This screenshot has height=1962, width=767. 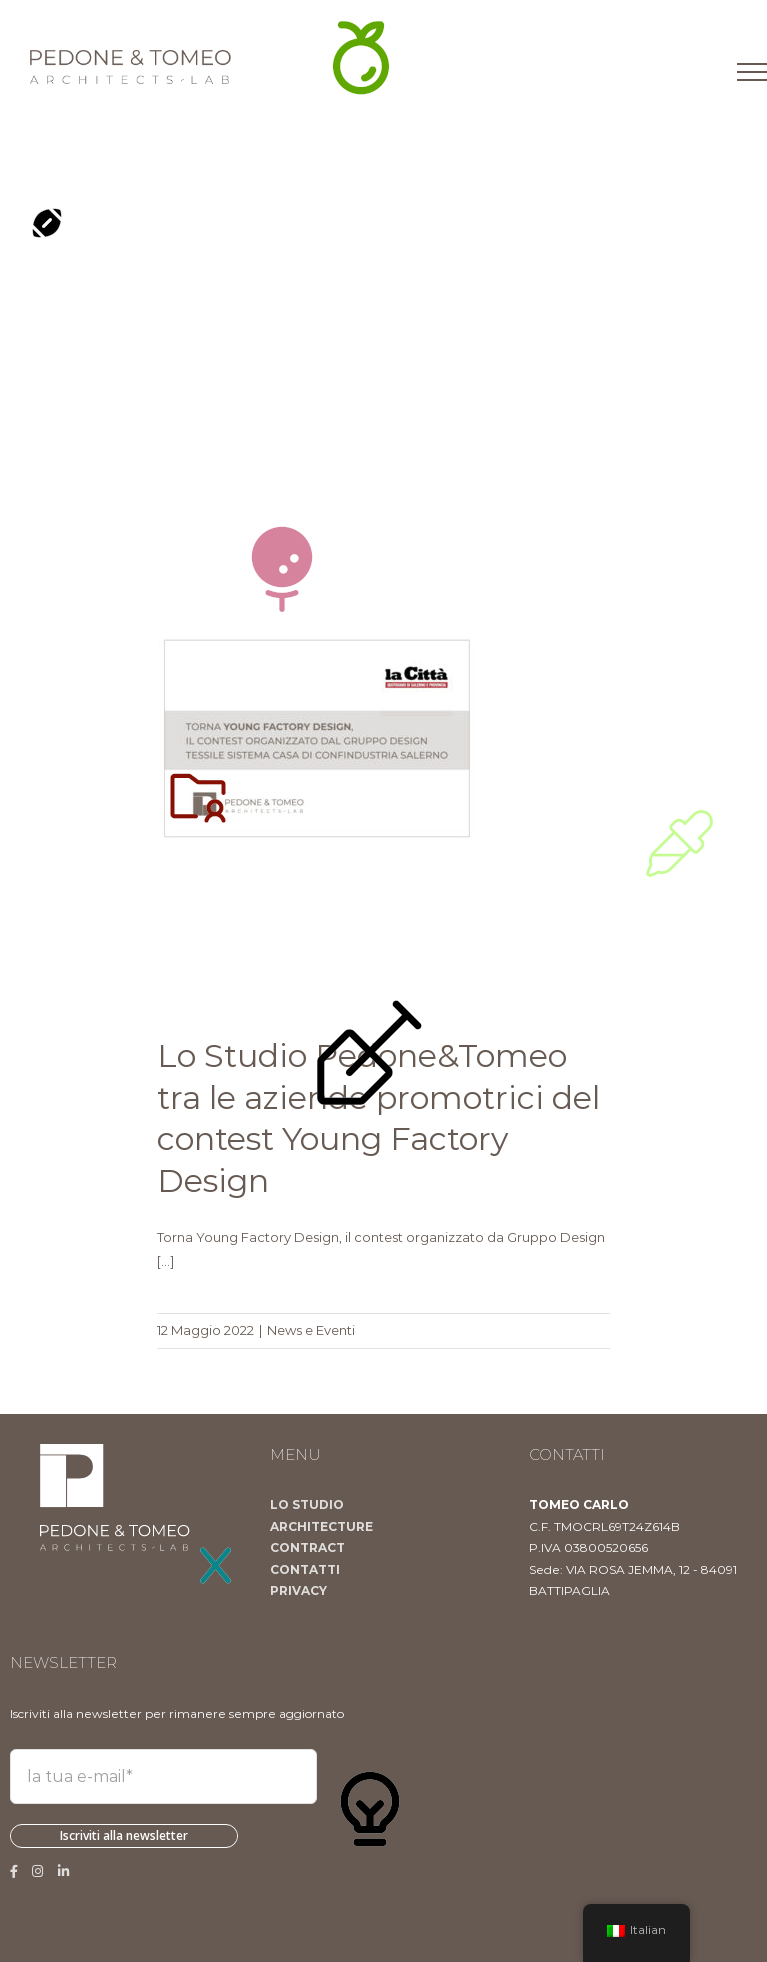 What do you see at coordinates (367, 1054) in the screenshot?
I see `access gardening or landscaping tools` at bounding box center [367, 1054].